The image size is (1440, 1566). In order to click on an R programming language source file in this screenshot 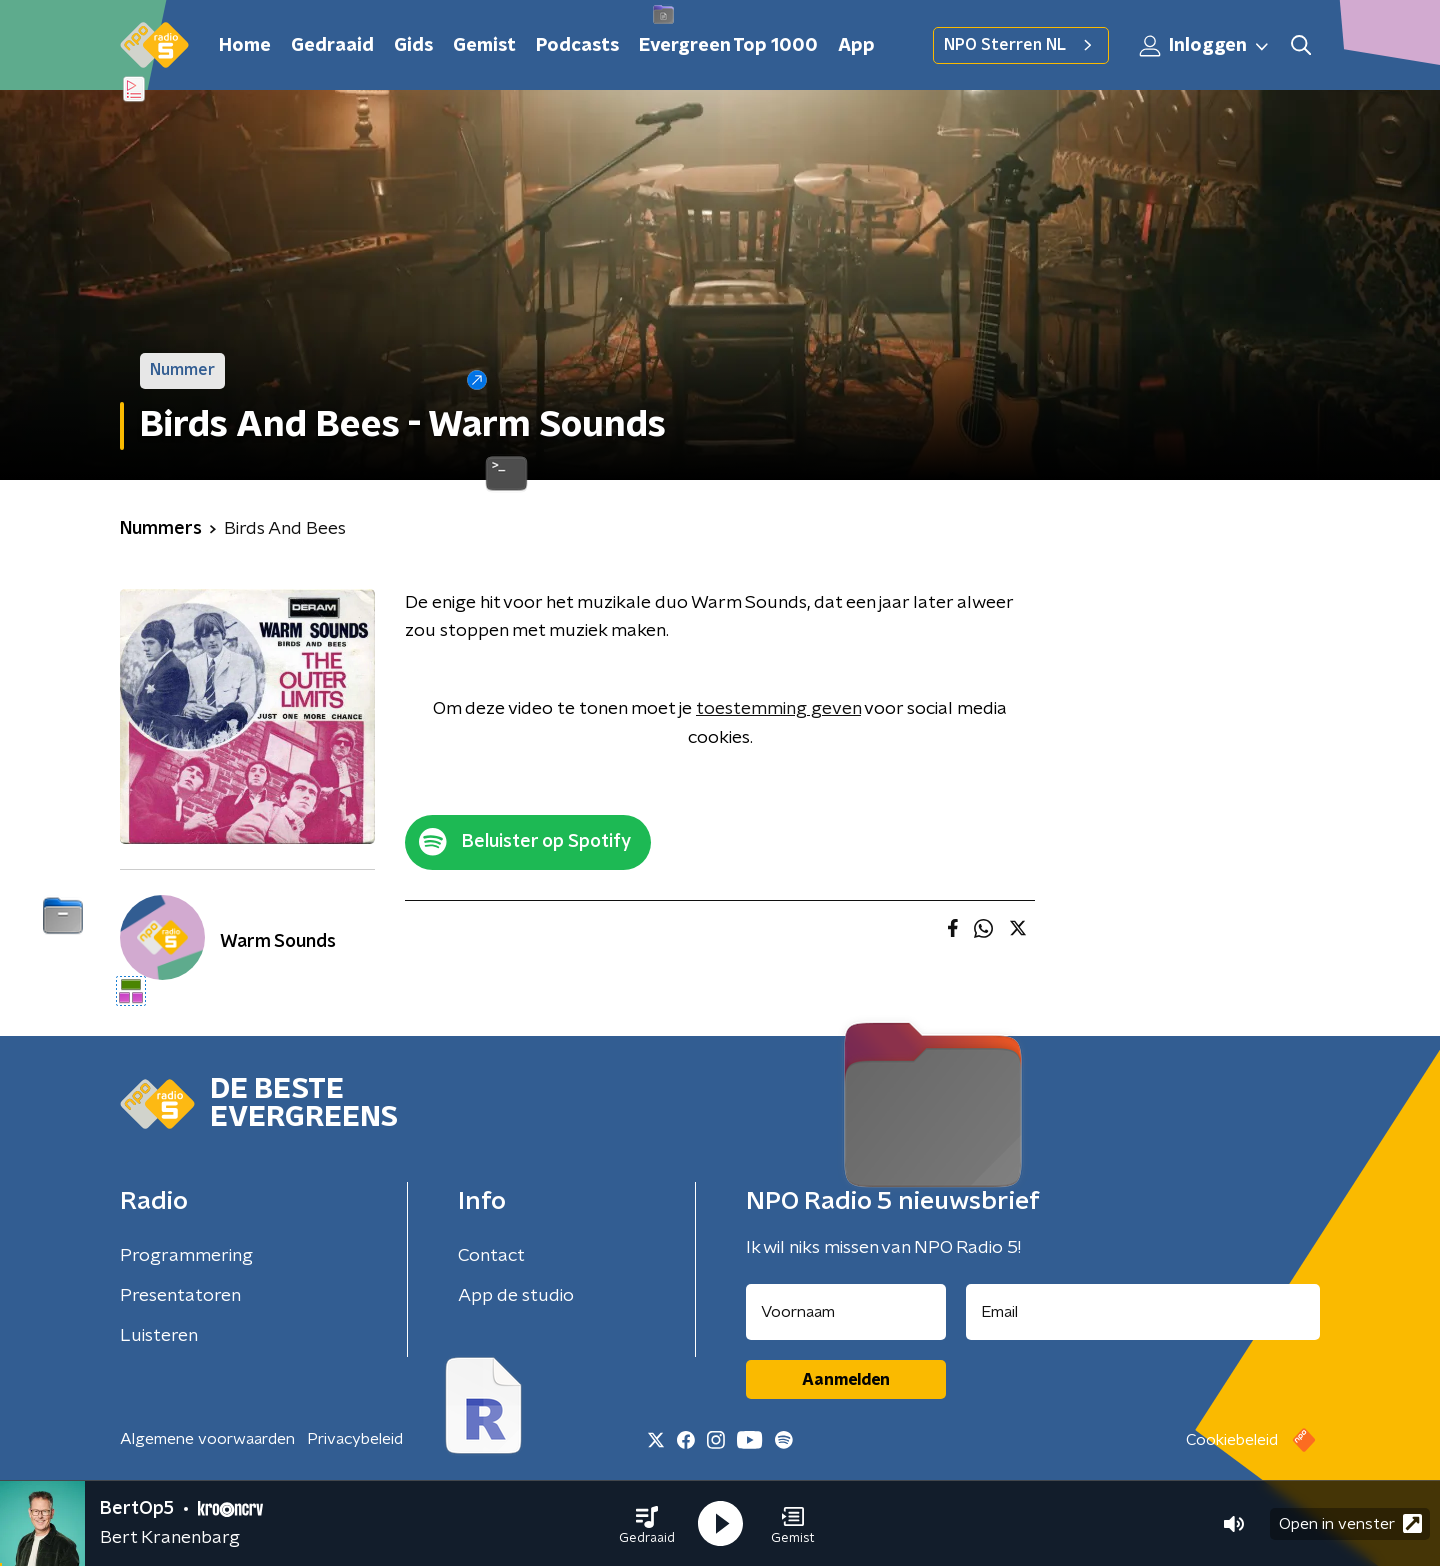, I will do `click(483, 1405)`.